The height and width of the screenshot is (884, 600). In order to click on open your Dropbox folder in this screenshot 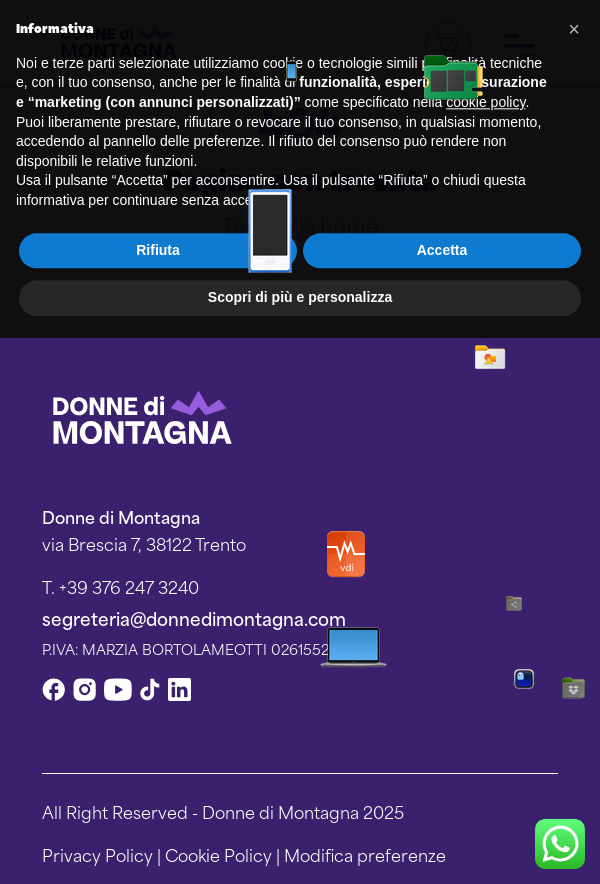, I will do `click(573, 687)`.